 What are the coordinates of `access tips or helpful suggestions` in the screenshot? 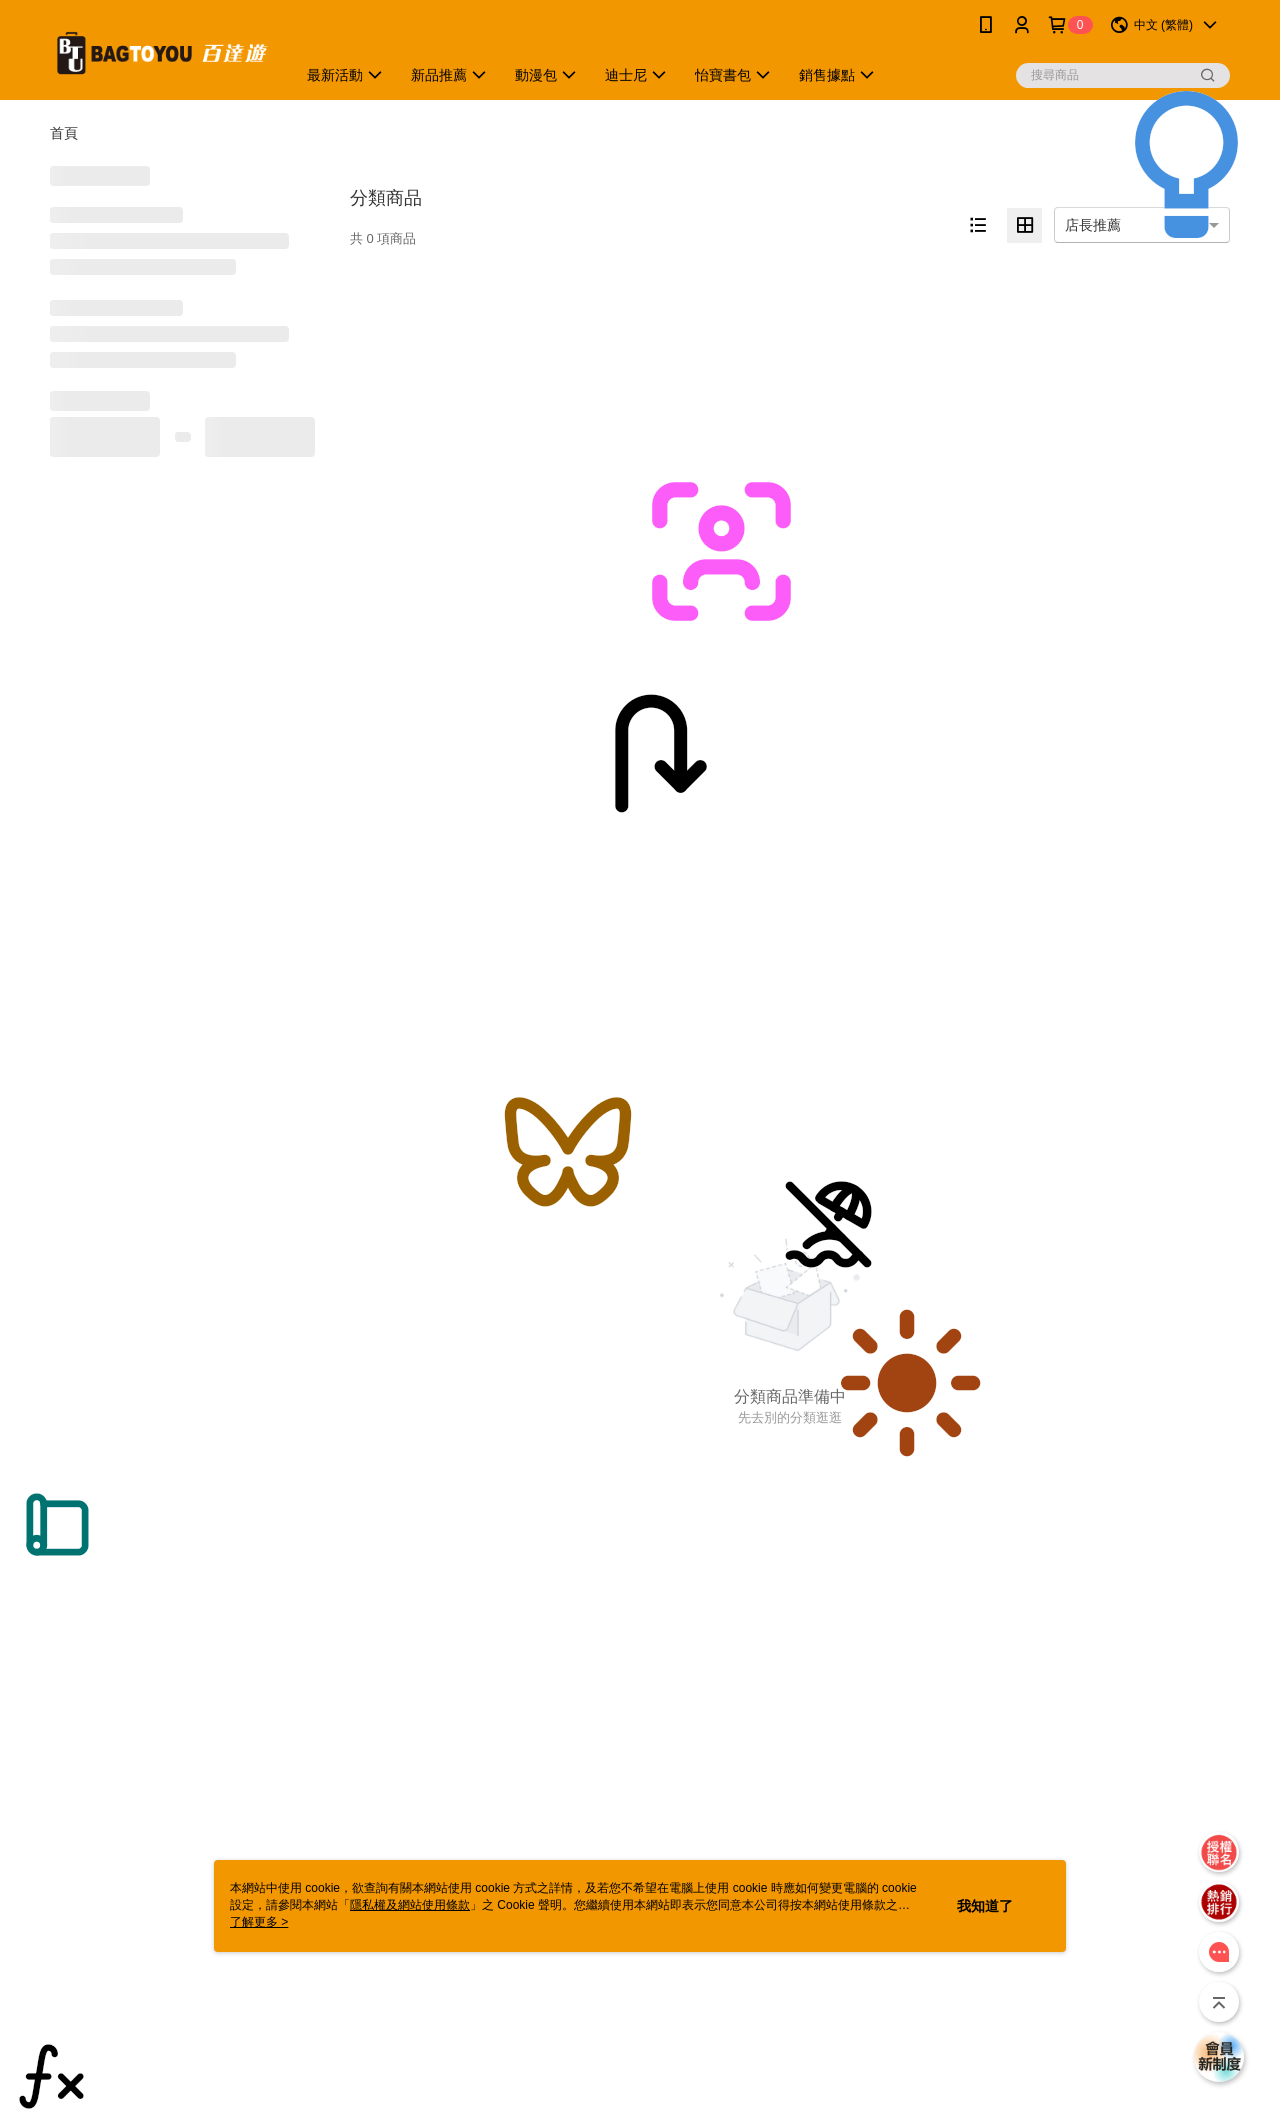 It's located at (1186, 164).